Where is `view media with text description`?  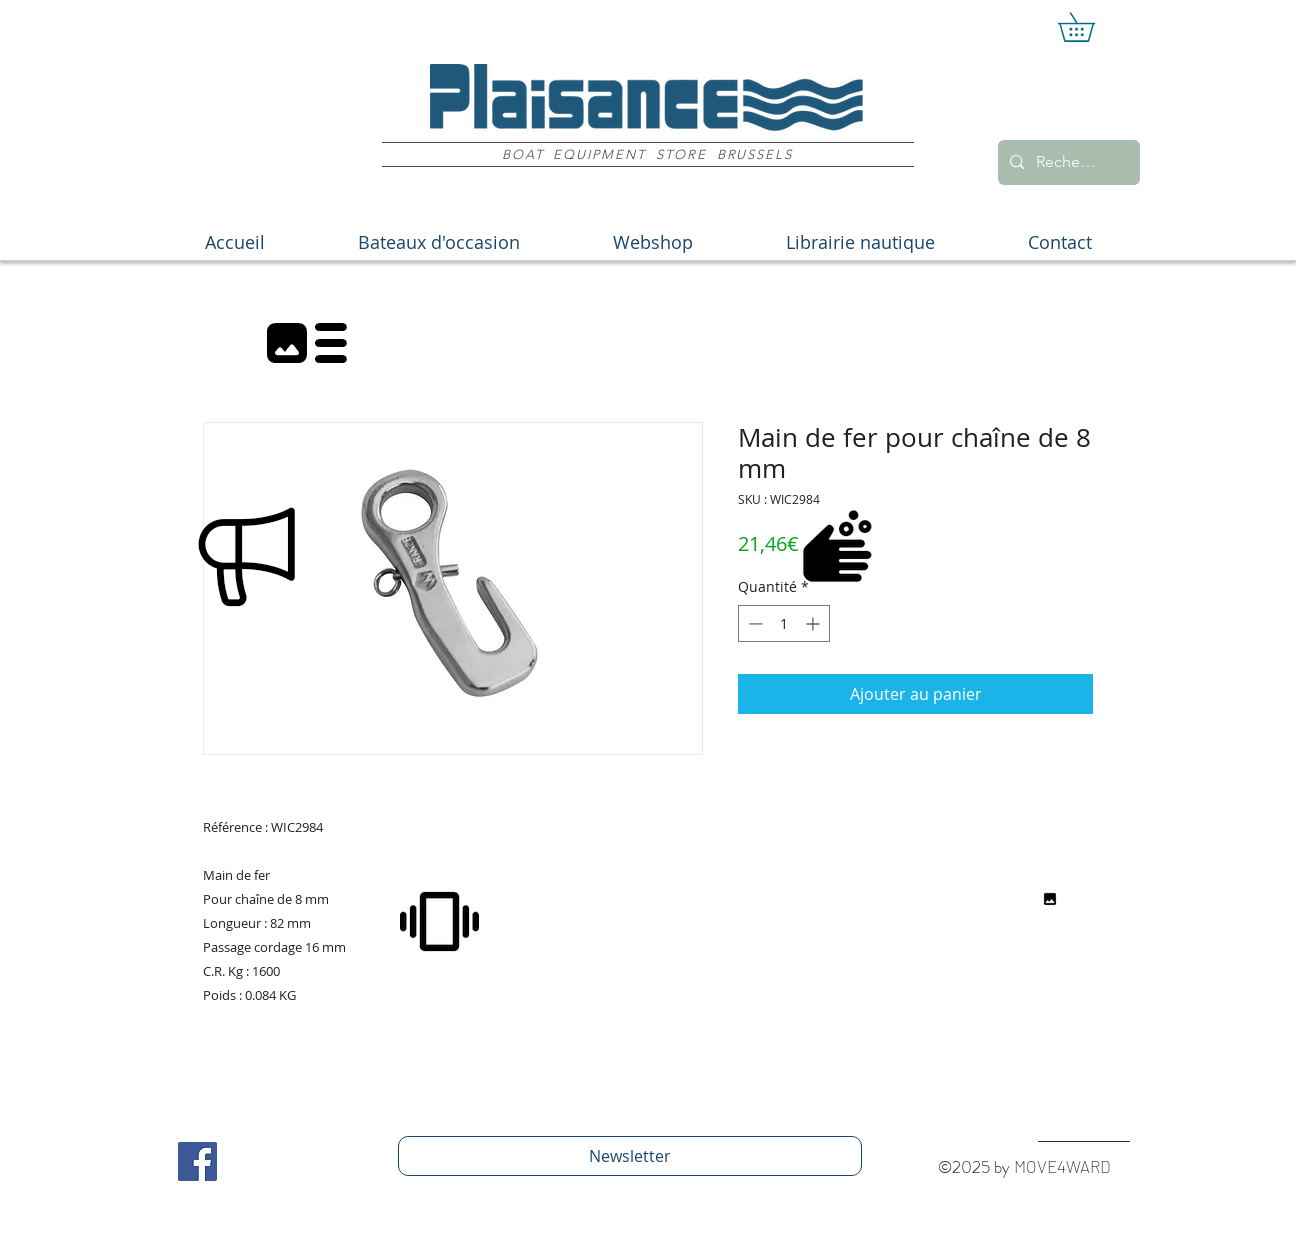 view media with text description is located at coordinates (307, 343).